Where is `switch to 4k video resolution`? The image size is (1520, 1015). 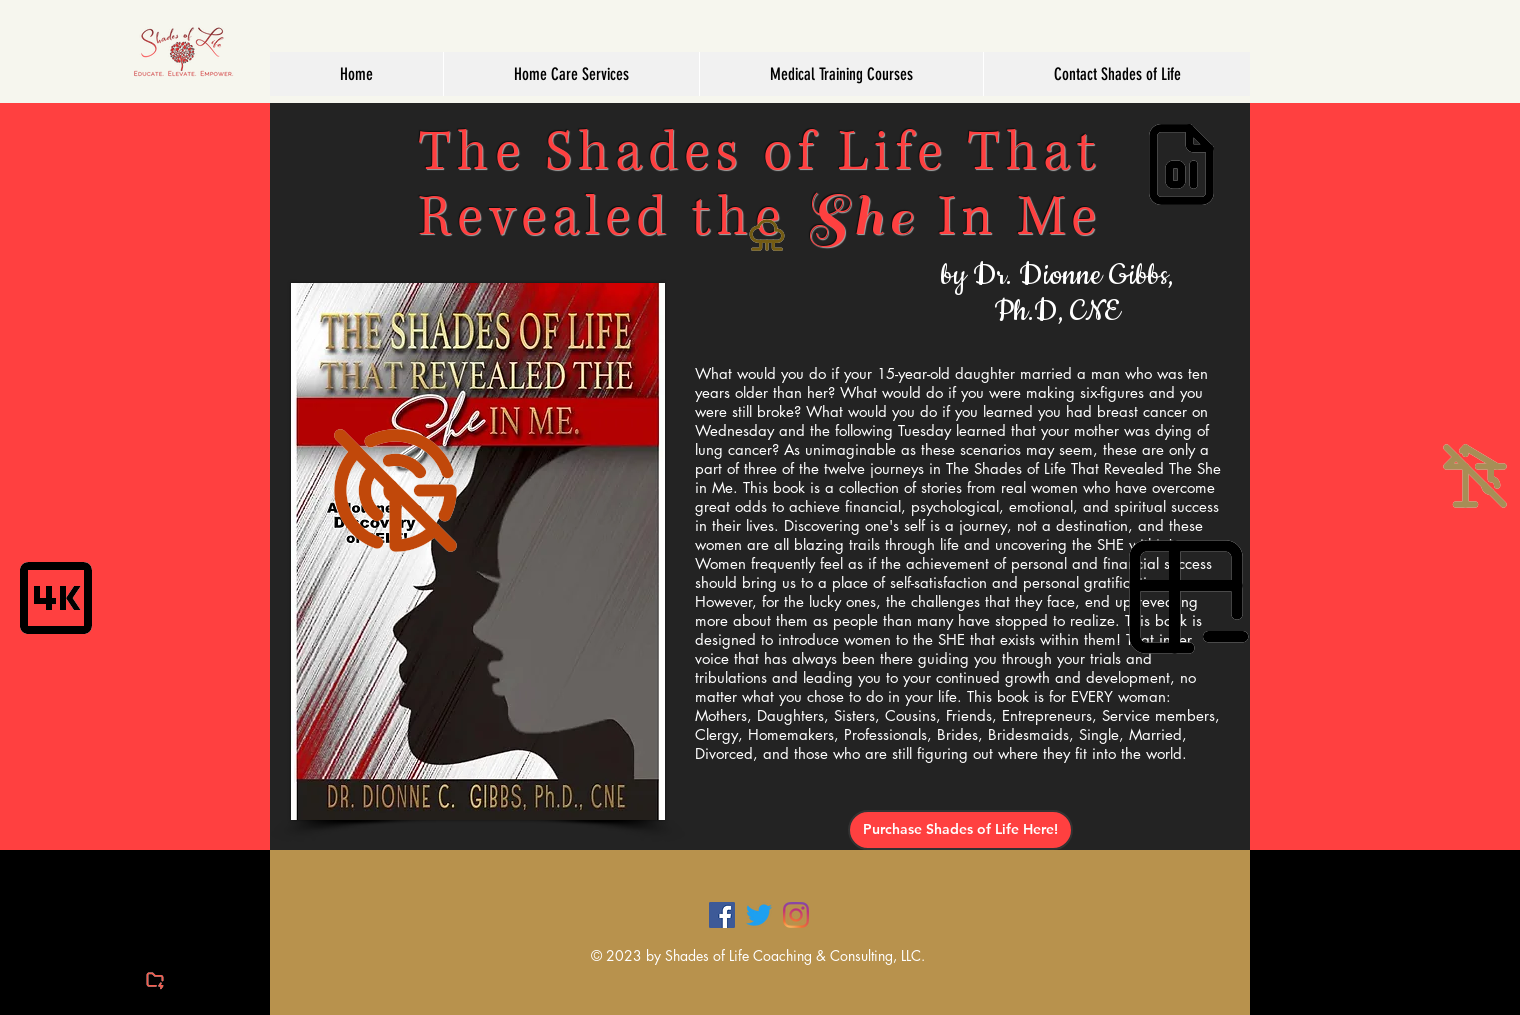
switch to 4k video resolution is located at coordinates (56, 598).